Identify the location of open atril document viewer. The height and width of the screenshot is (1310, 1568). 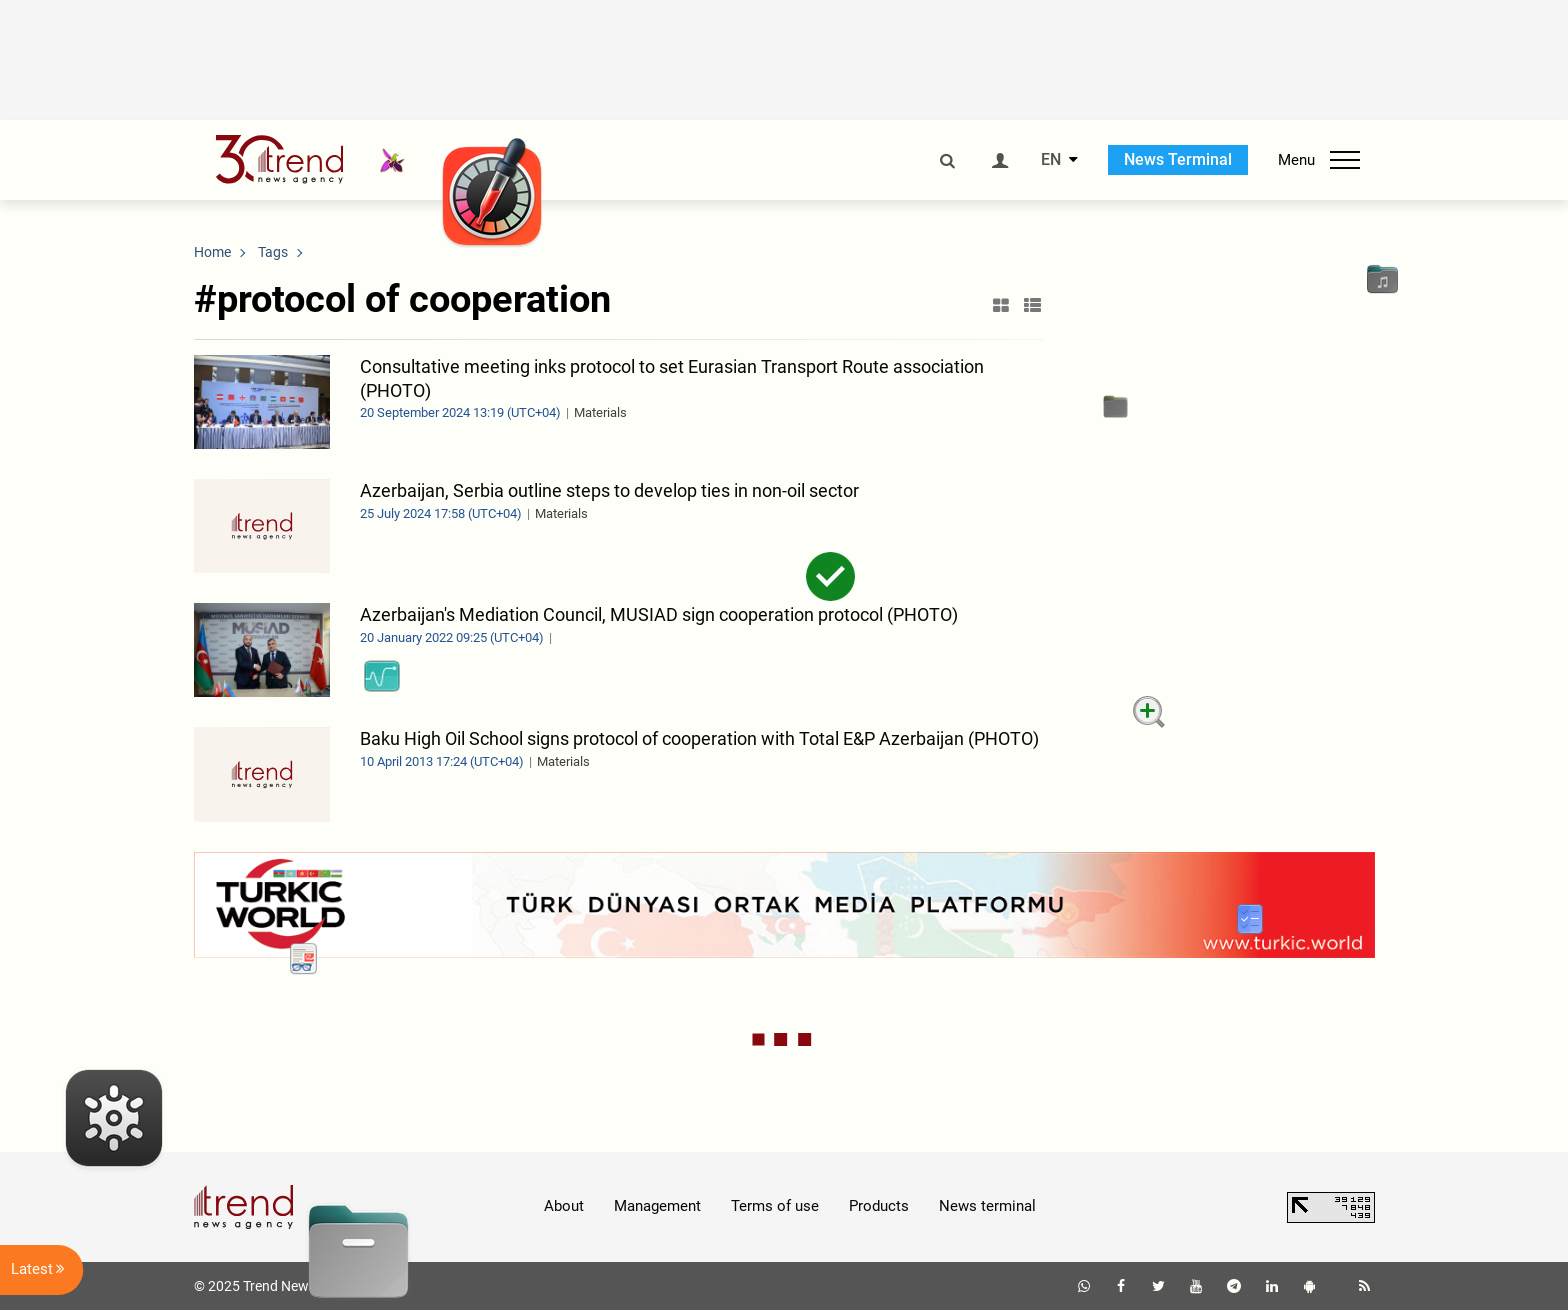
(303, 958).